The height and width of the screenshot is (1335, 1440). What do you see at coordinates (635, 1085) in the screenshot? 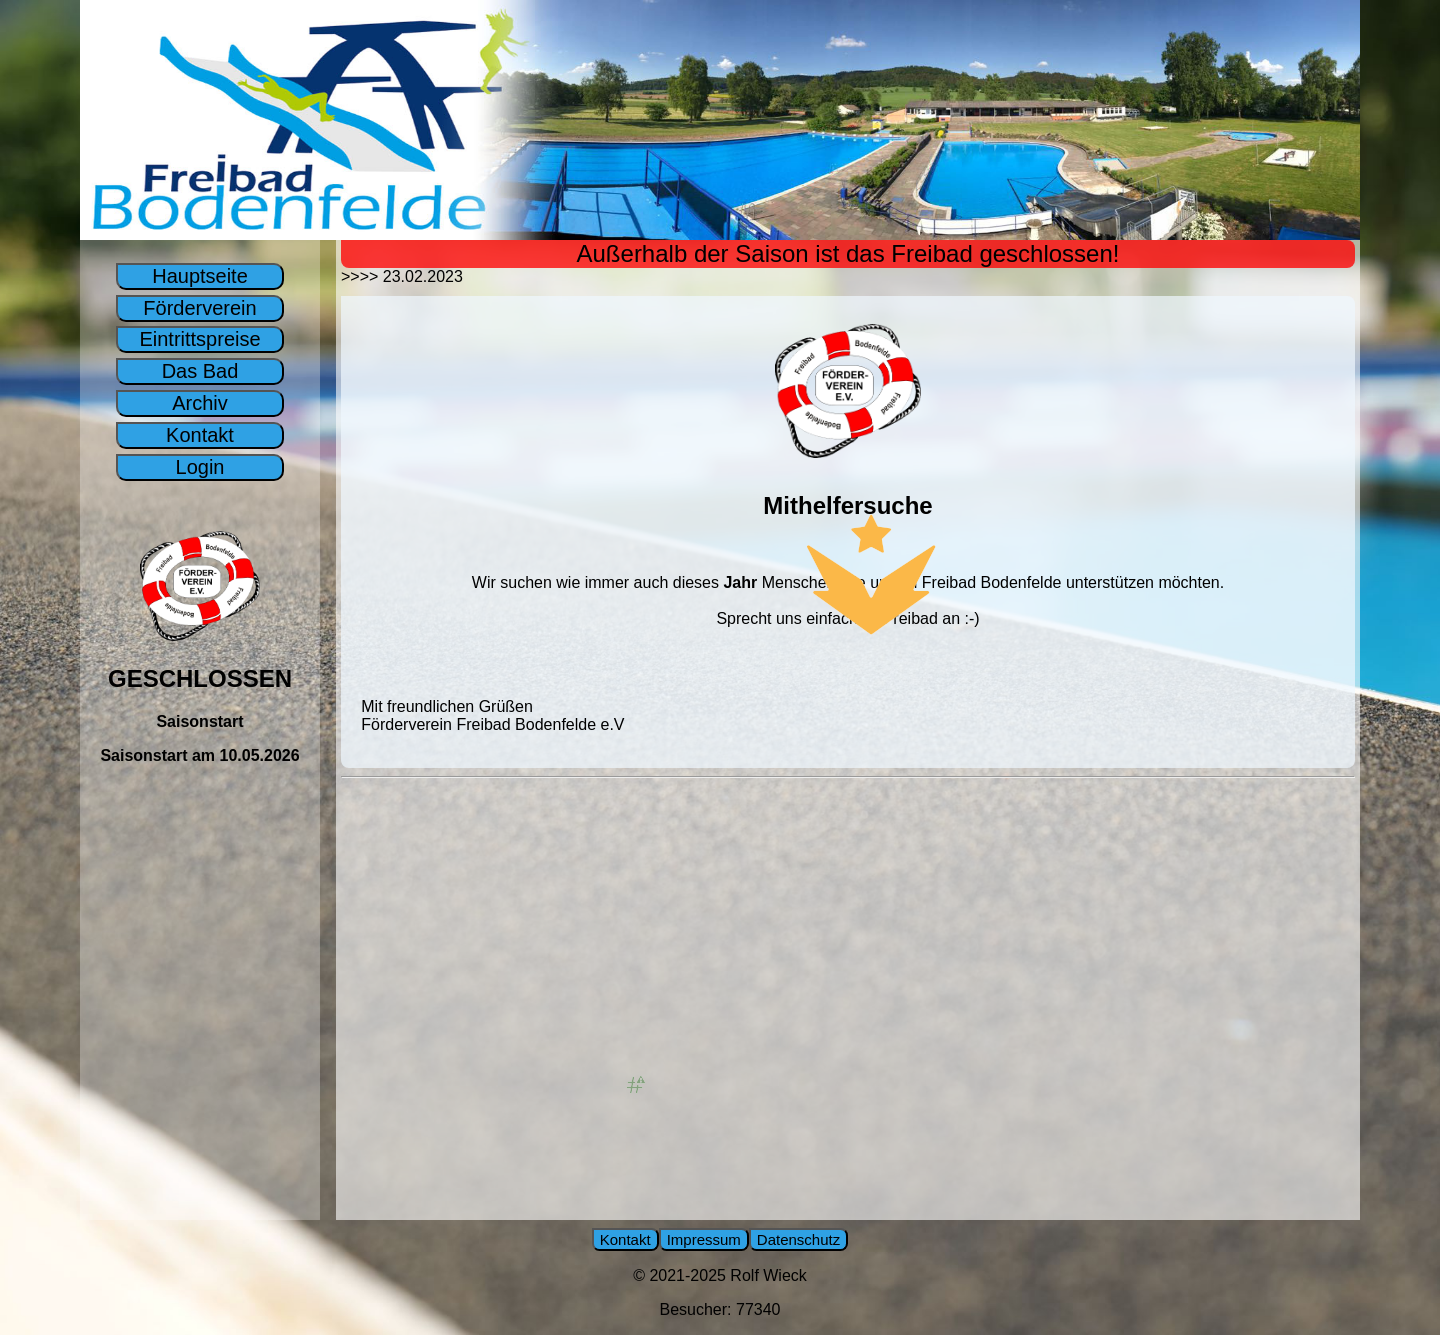
I see `indicates an age-restricted or nsfw text channel` at bounding box center [635, 1085].